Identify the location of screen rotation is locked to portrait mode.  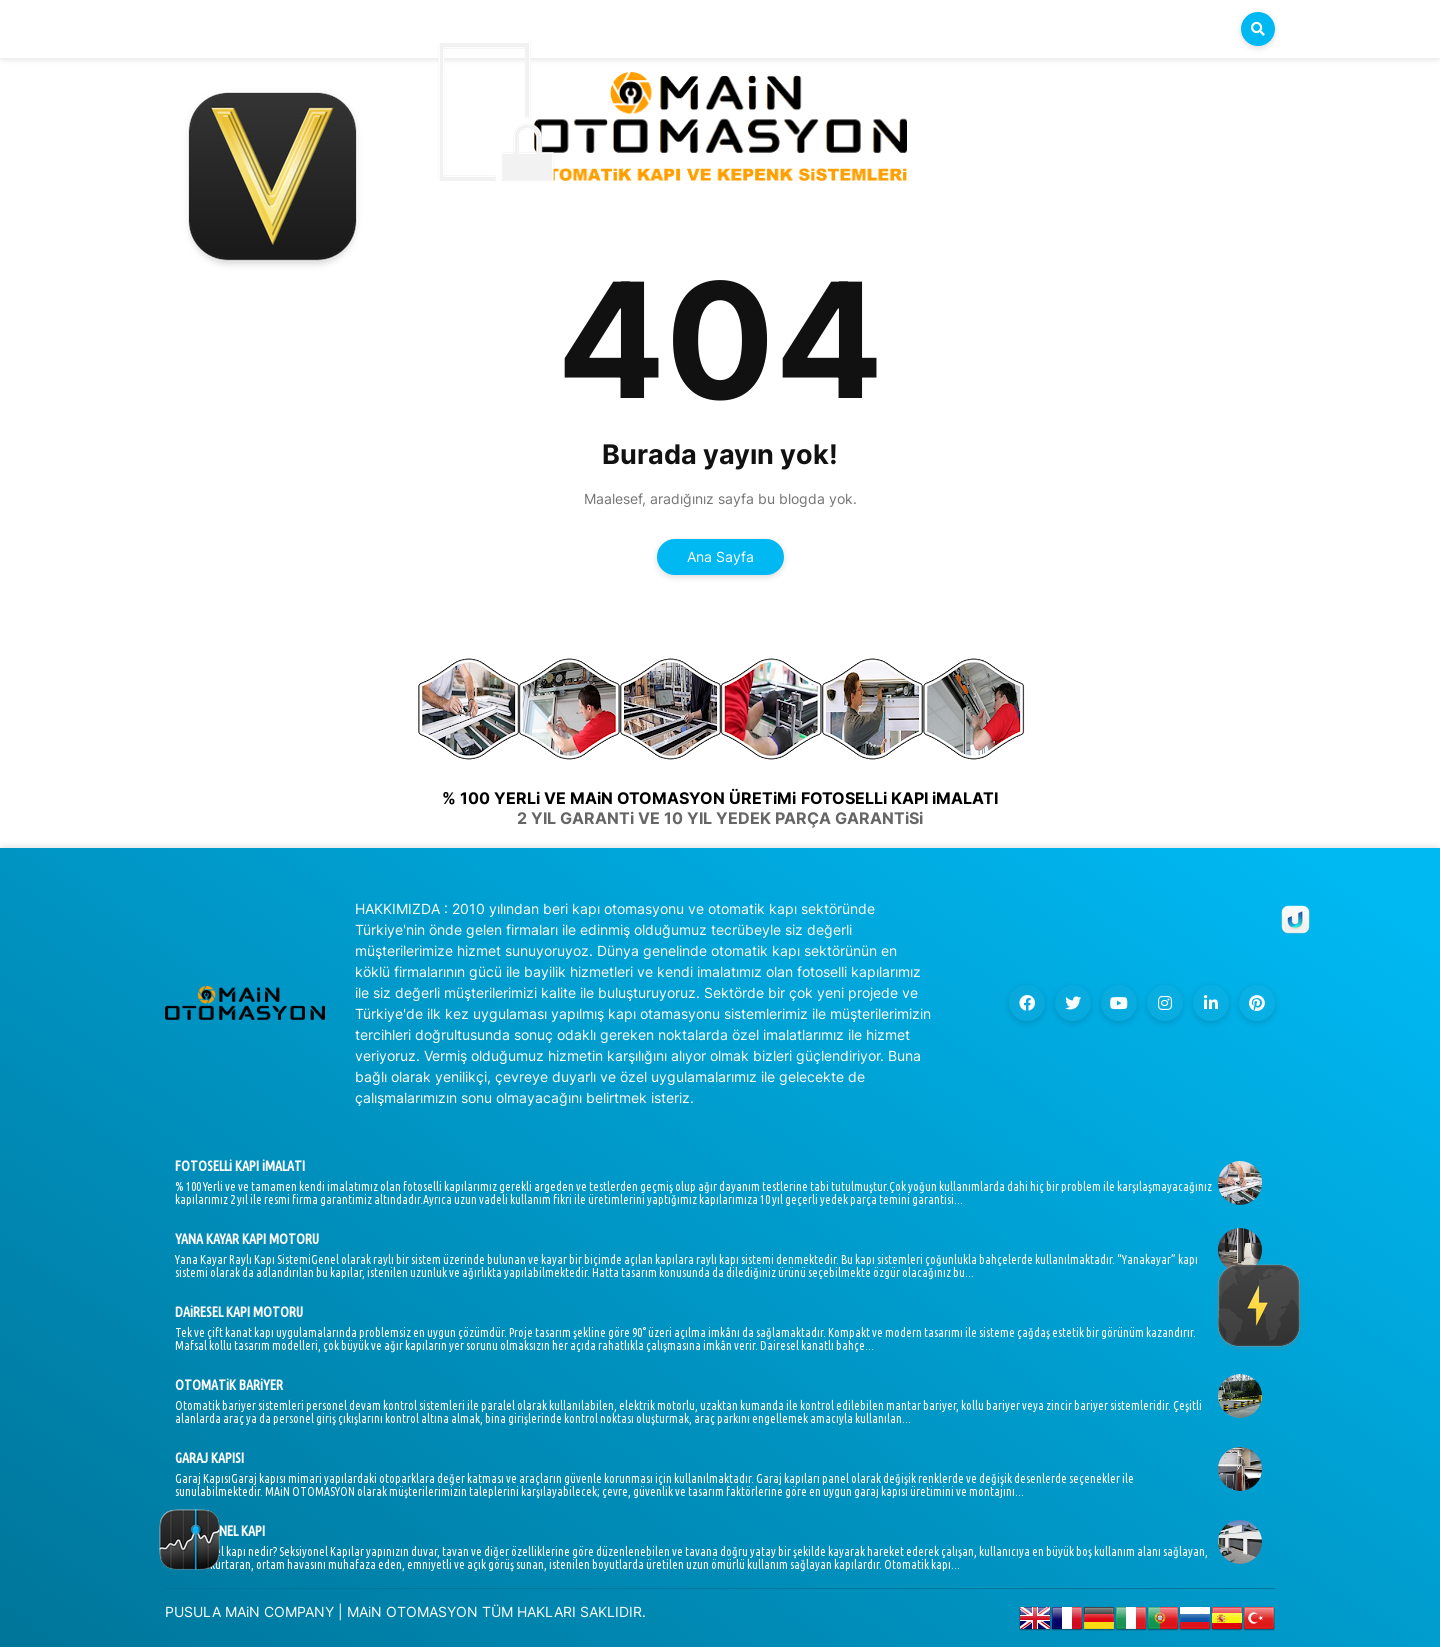
(496, 112).